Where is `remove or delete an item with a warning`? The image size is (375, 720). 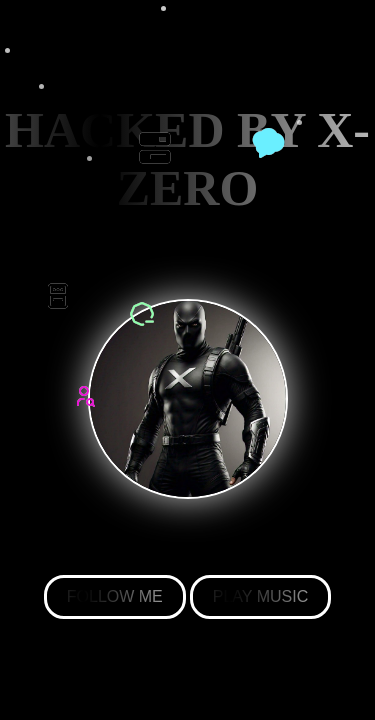 remove or delete an item with a warning is located at coordinates (142, 314).